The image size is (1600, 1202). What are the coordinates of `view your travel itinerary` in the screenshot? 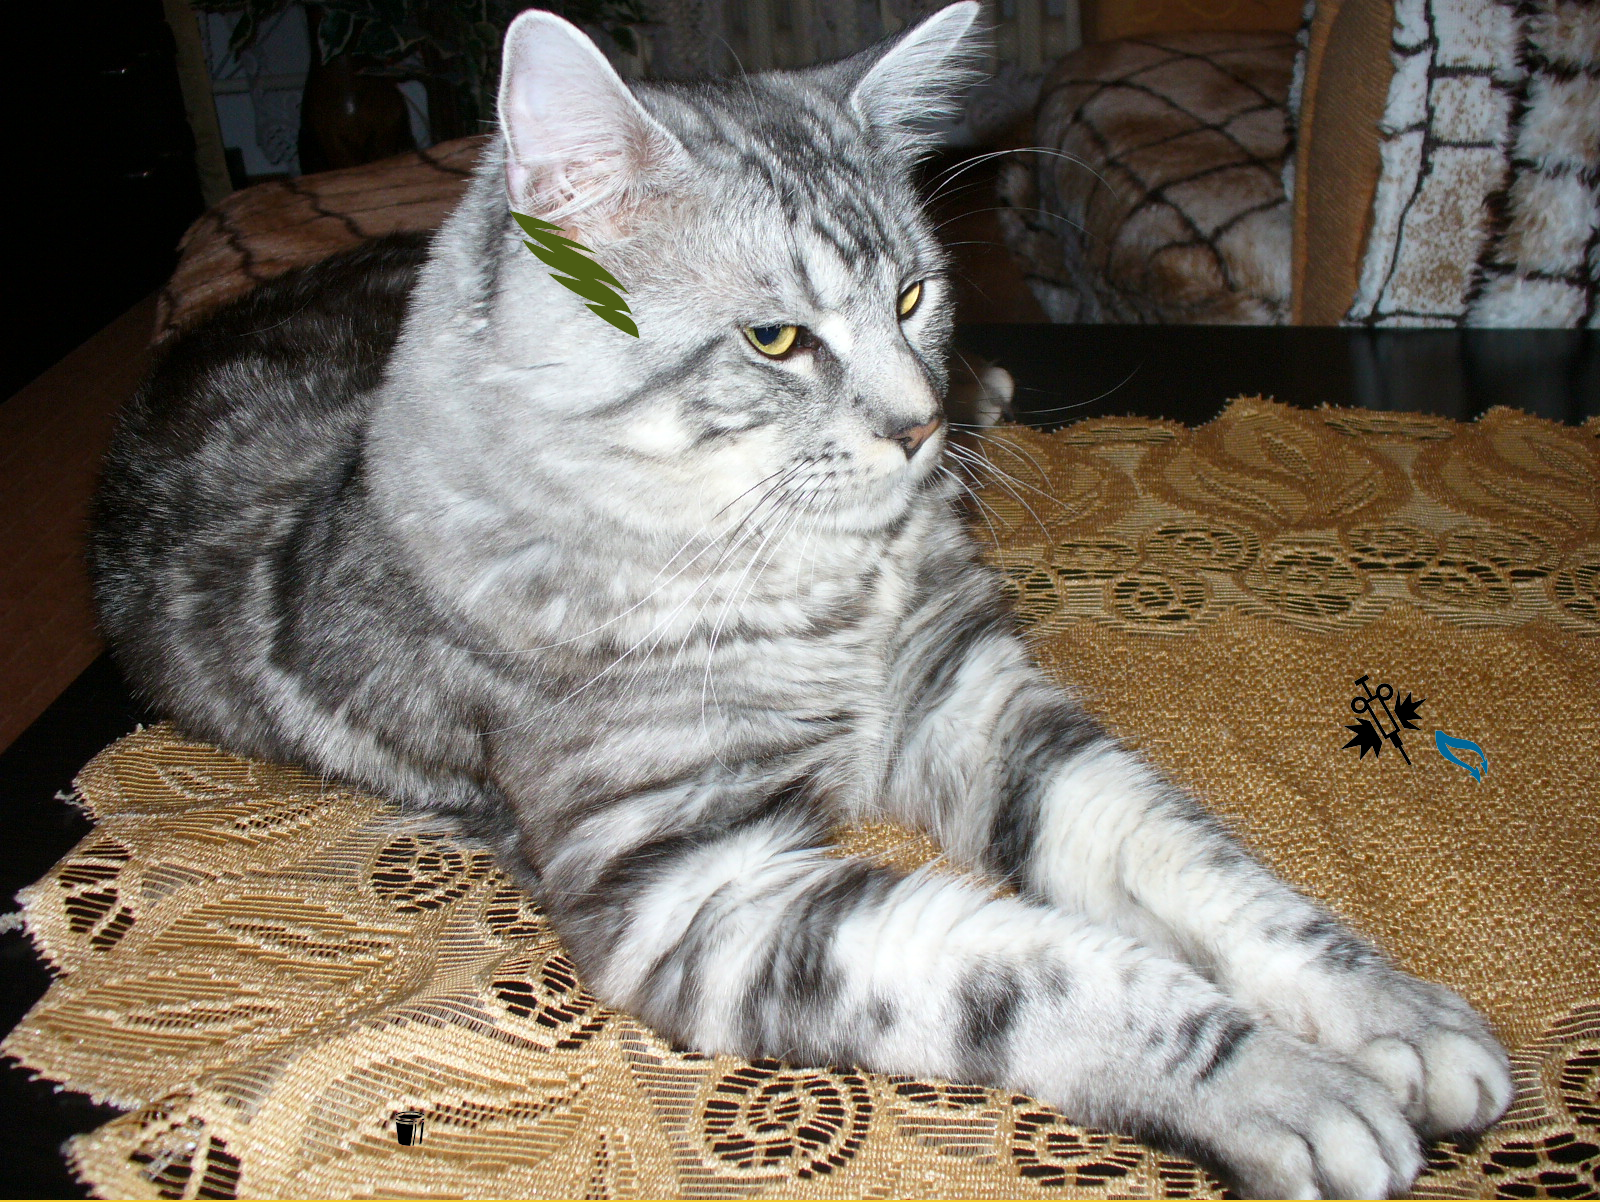 It's located at (1461, 757).